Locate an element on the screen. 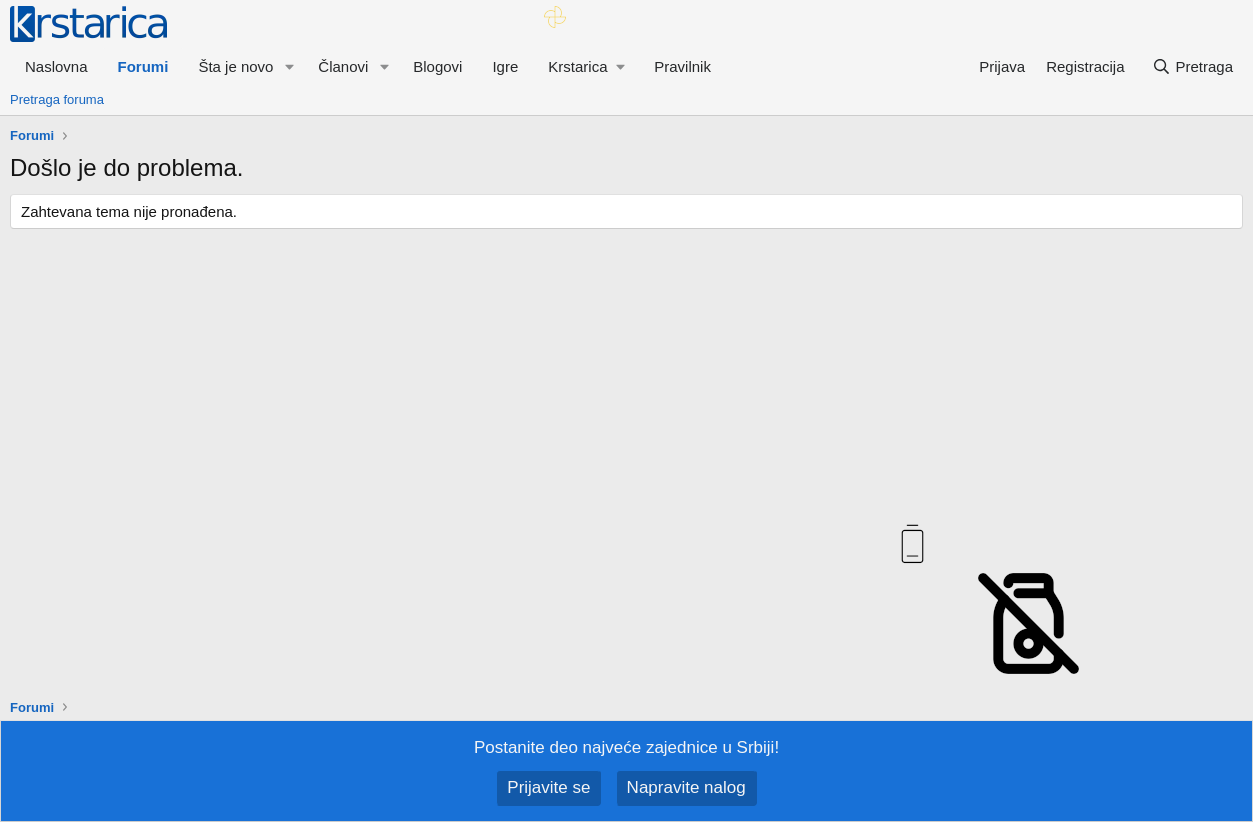 The height and width of the screenshot is (822, 1253). indicates low battery status is located at coordinates (912, 544).